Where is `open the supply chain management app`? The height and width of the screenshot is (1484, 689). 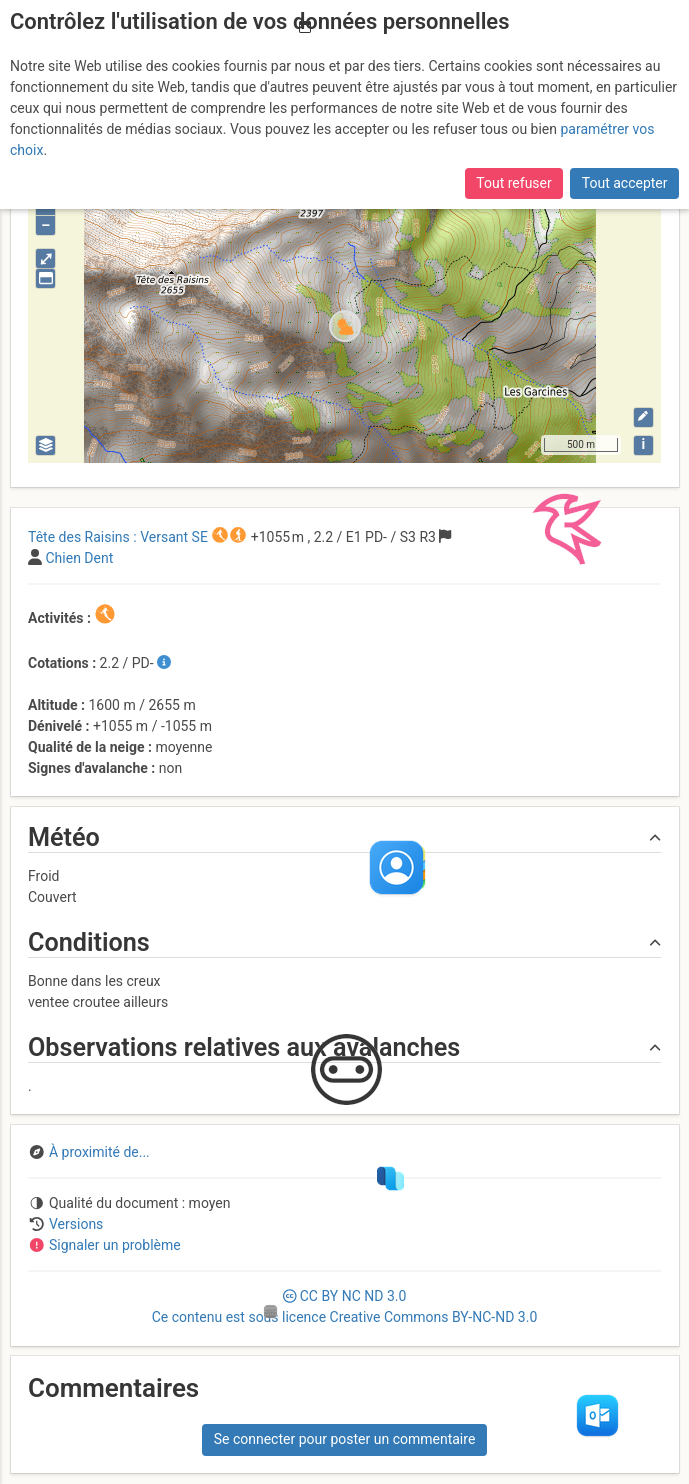 open the supply chain management app is located at coordinates (390, 1178).